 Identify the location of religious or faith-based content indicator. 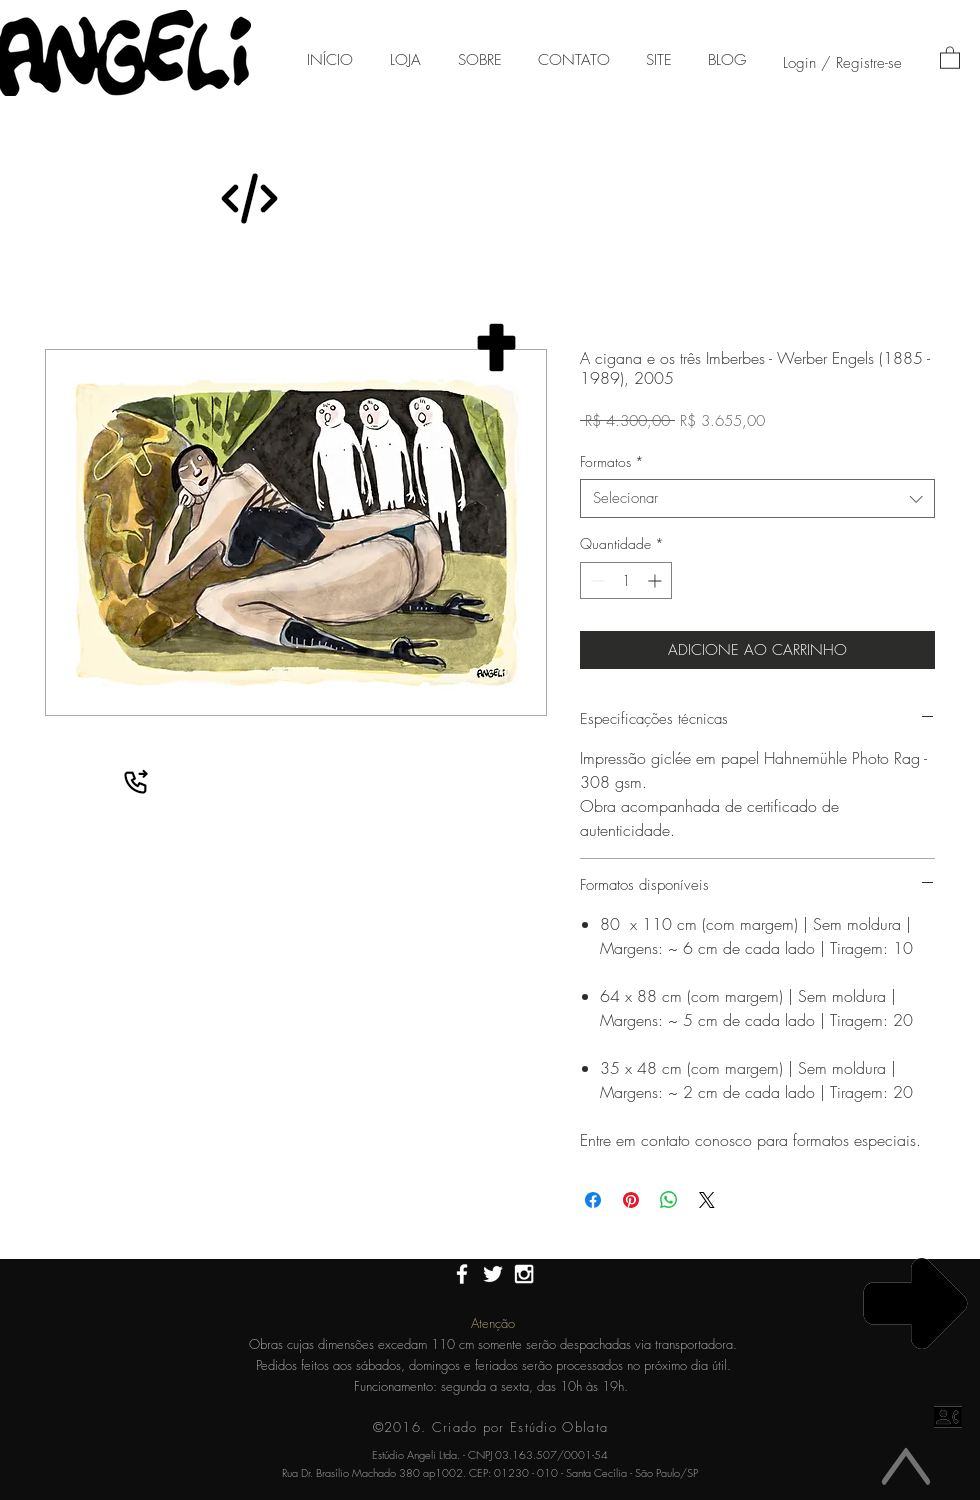
(496, 347).